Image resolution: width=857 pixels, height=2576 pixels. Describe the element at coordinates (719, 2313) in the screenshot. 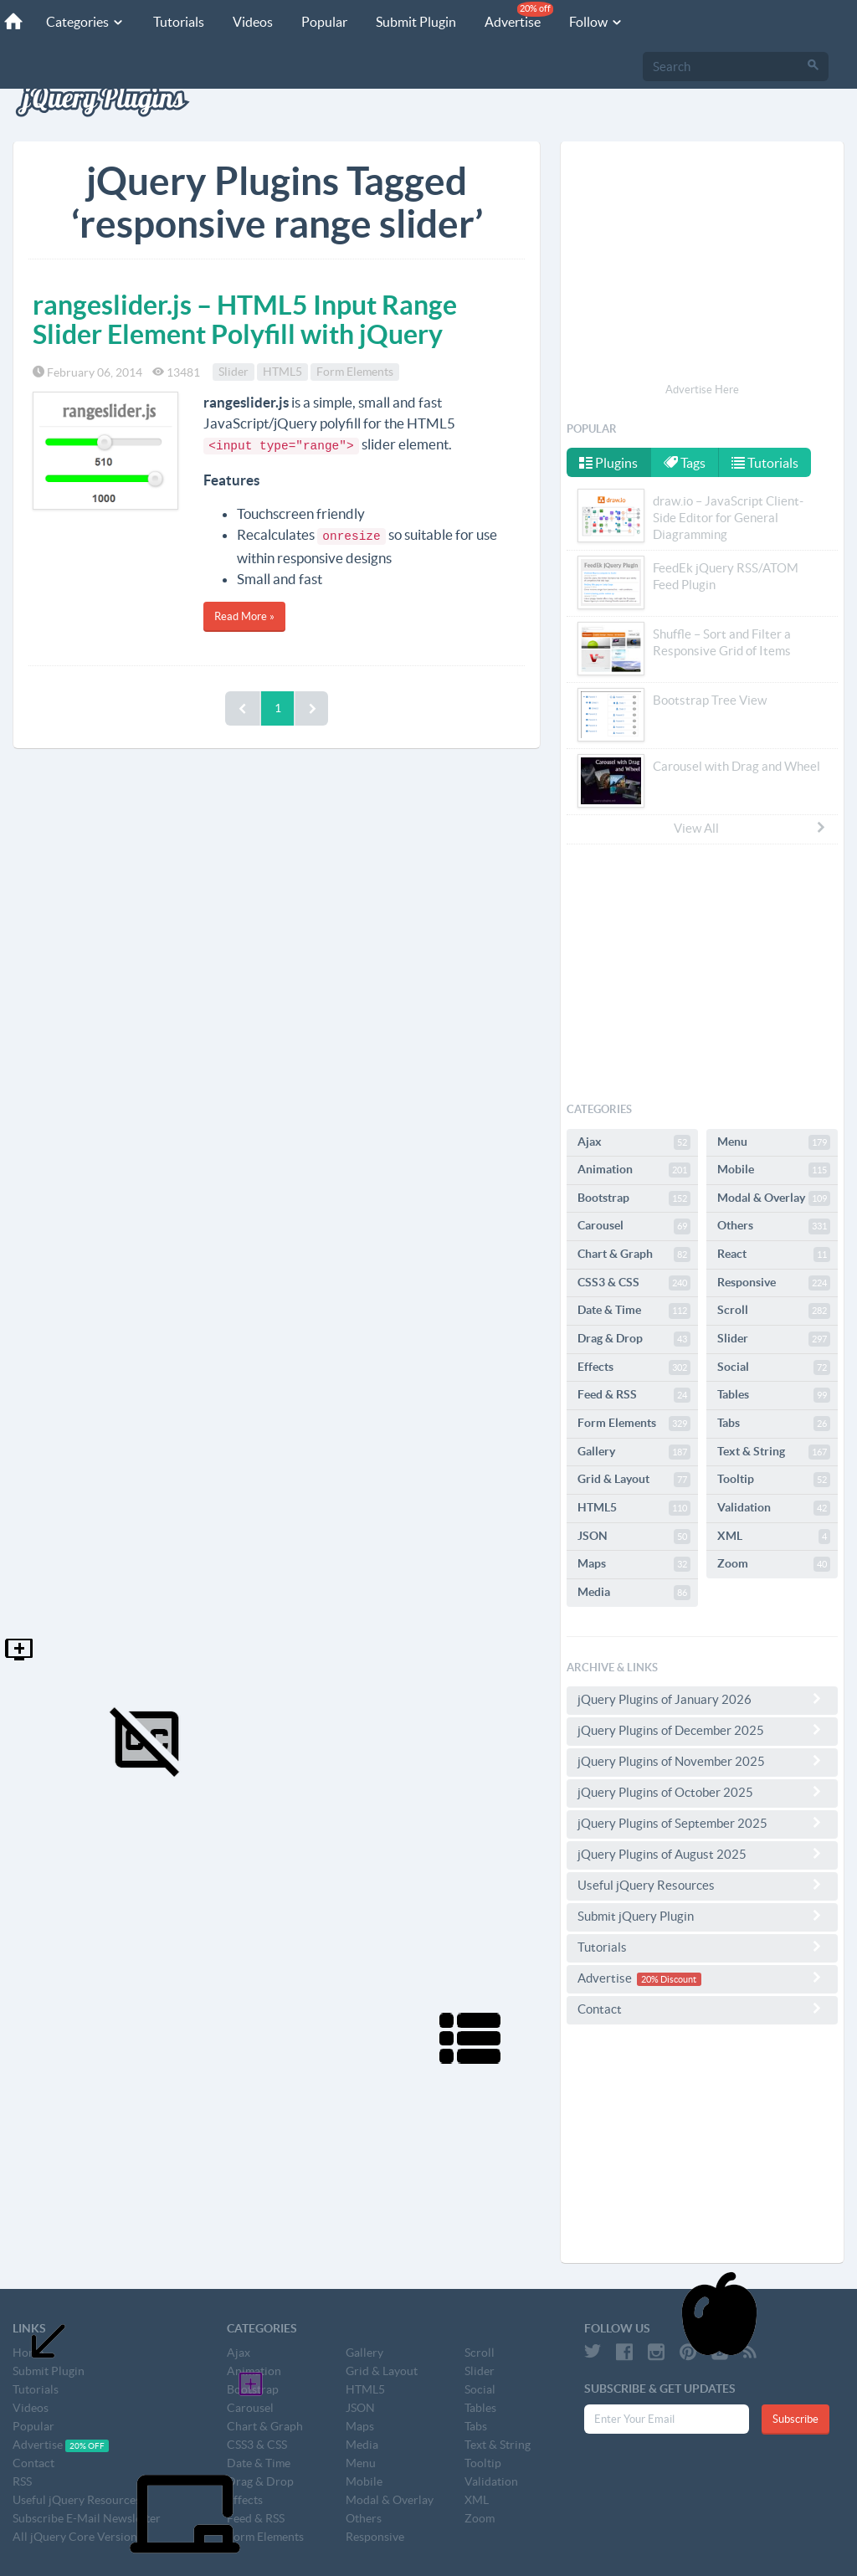

I see `access health or nutrition tracking features` at that location.